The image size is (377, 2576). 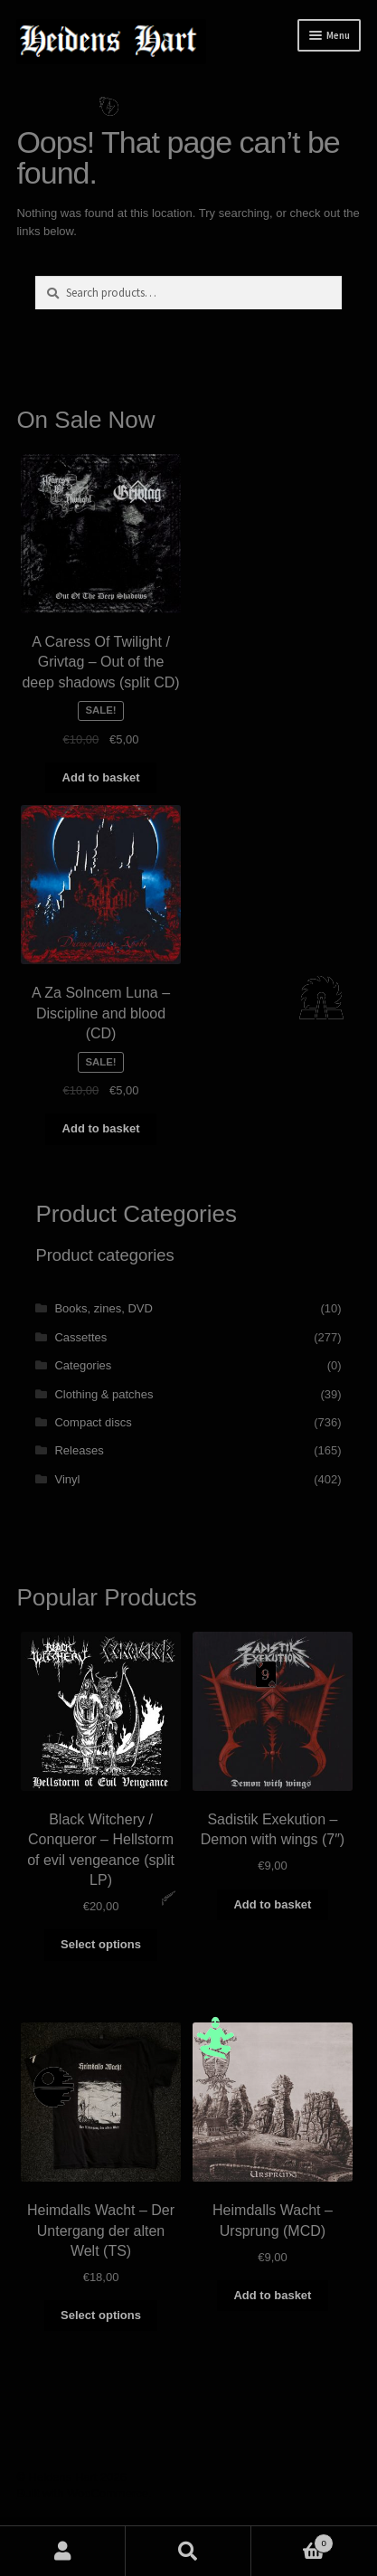 What do you see at coordinates (214, 2038) in the screenshot?
I see `access meditation or mindfulness features` at bounding box center [214, 2038].